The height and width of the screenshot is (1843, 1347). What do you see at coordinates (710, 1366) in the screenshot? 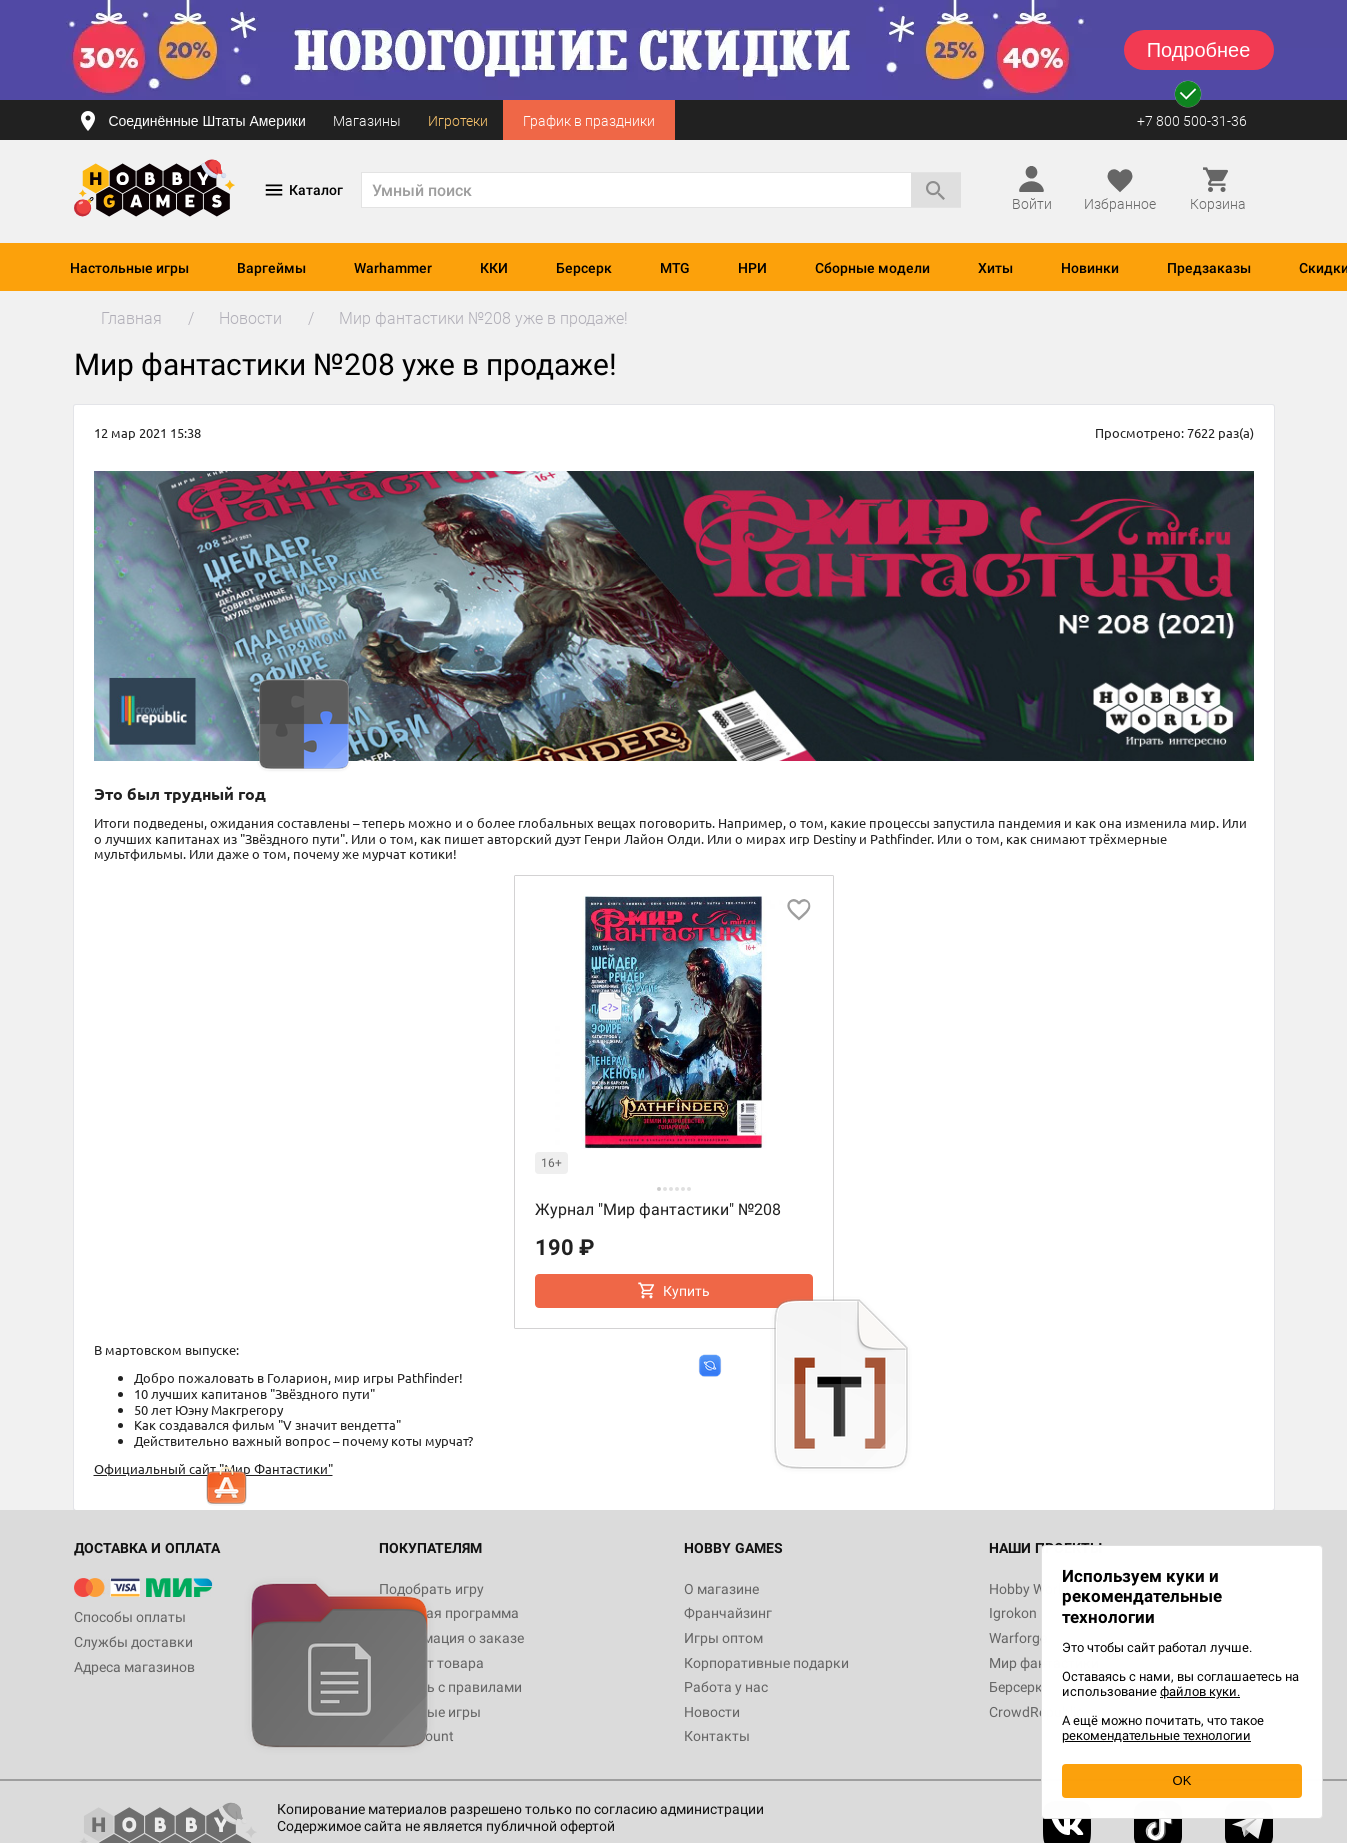
I see `open web browser preferences` at bounding box center [710, 1366].